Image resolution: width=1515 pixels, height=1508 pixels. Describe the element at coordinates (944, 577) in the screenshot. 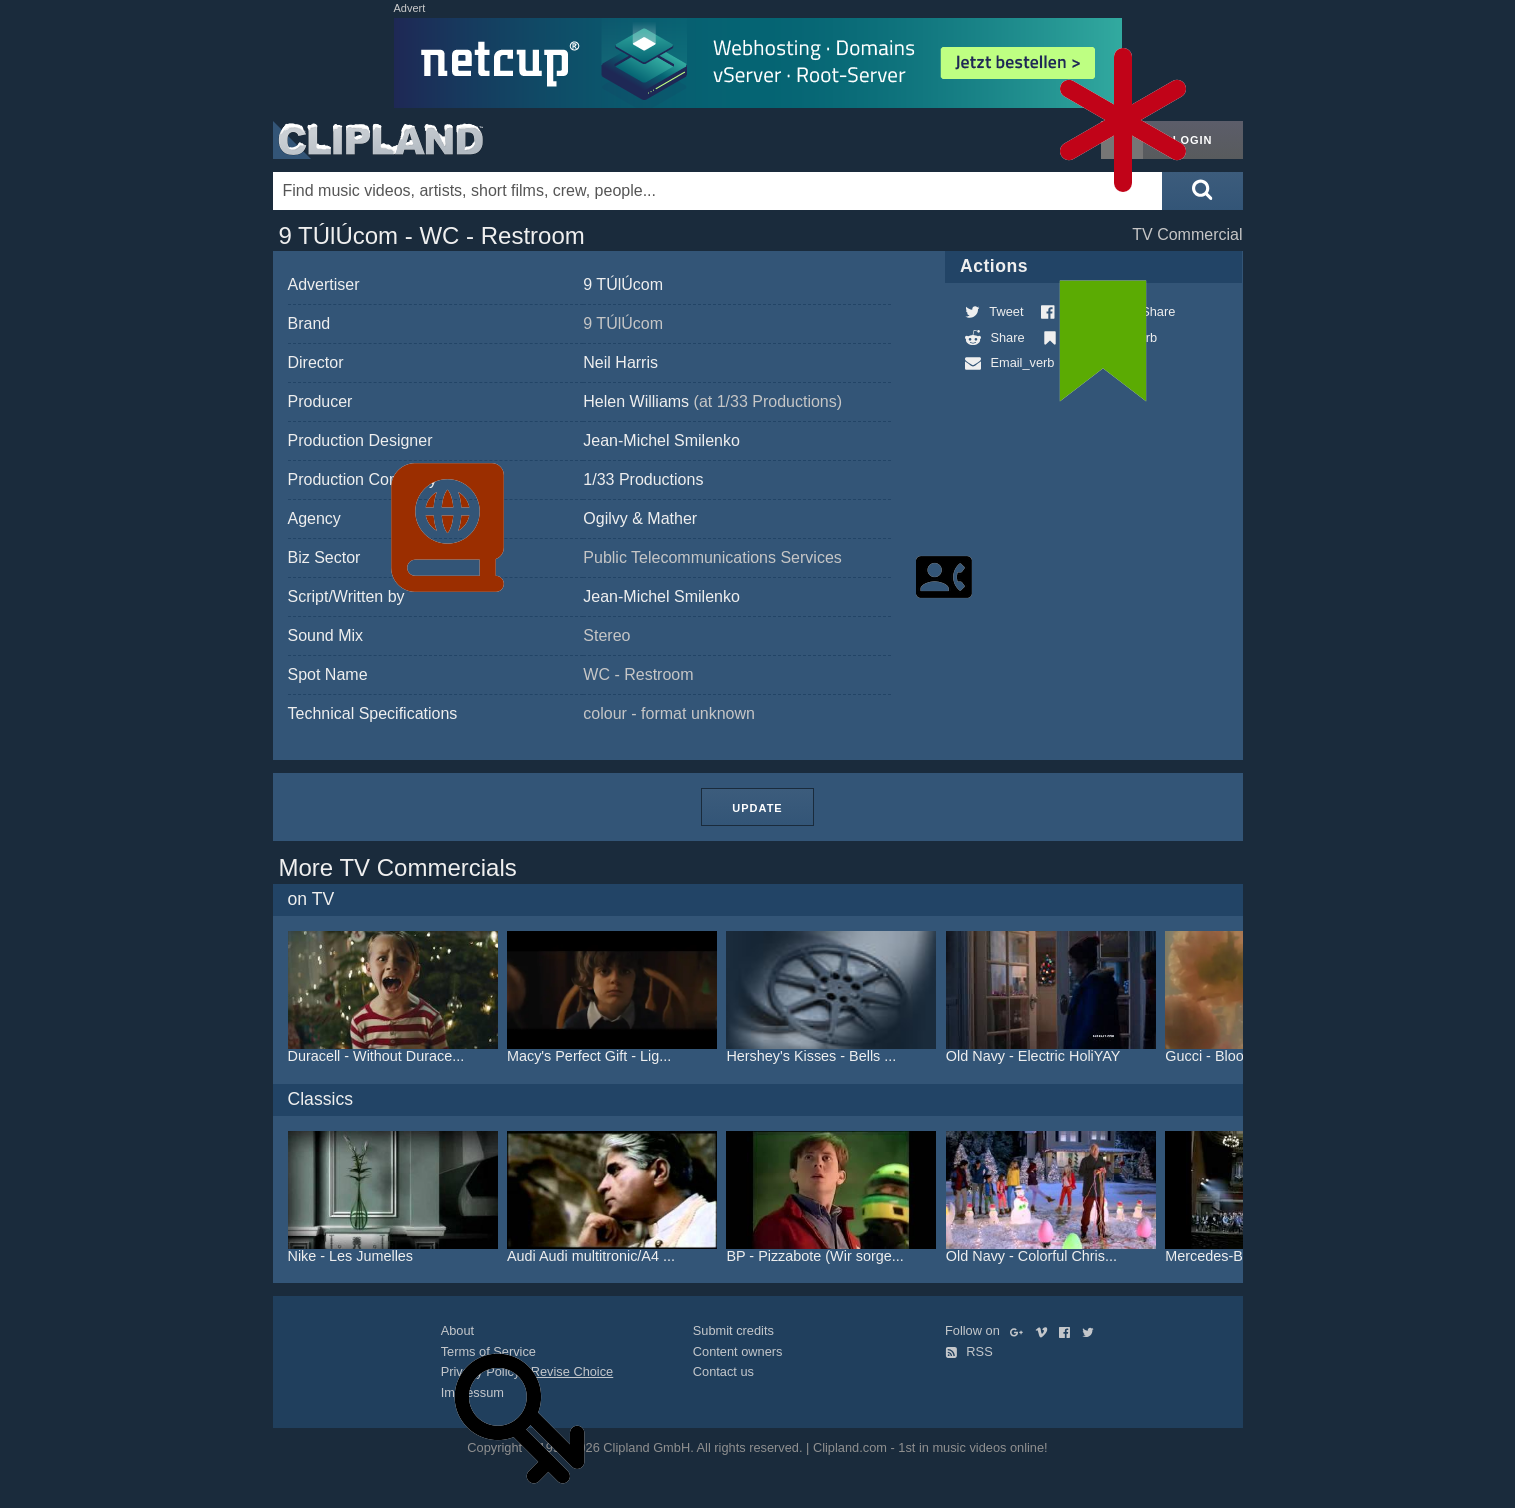

I see `view contact's phone number` at that location.